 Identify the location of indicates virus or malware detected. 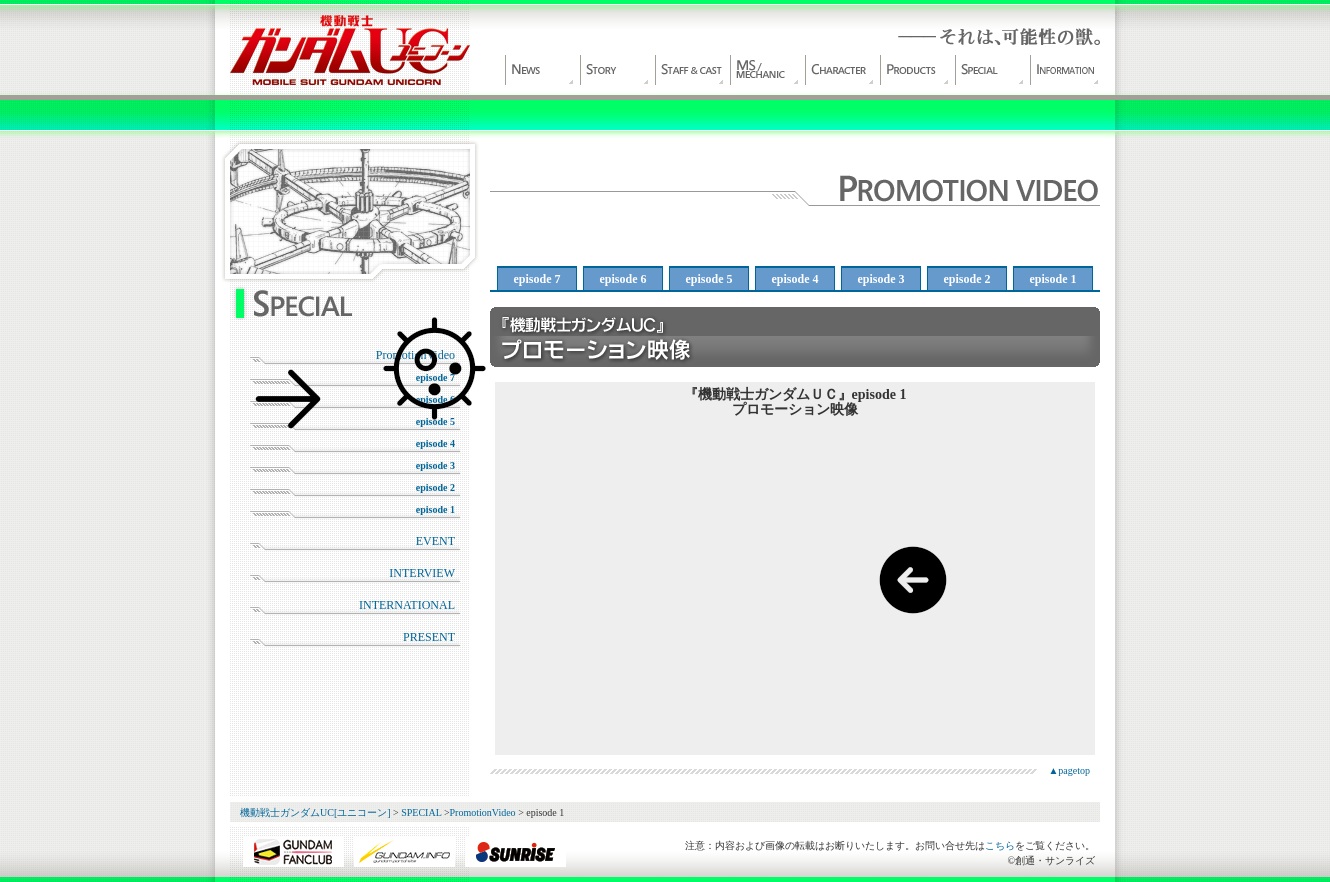
(434, 368).